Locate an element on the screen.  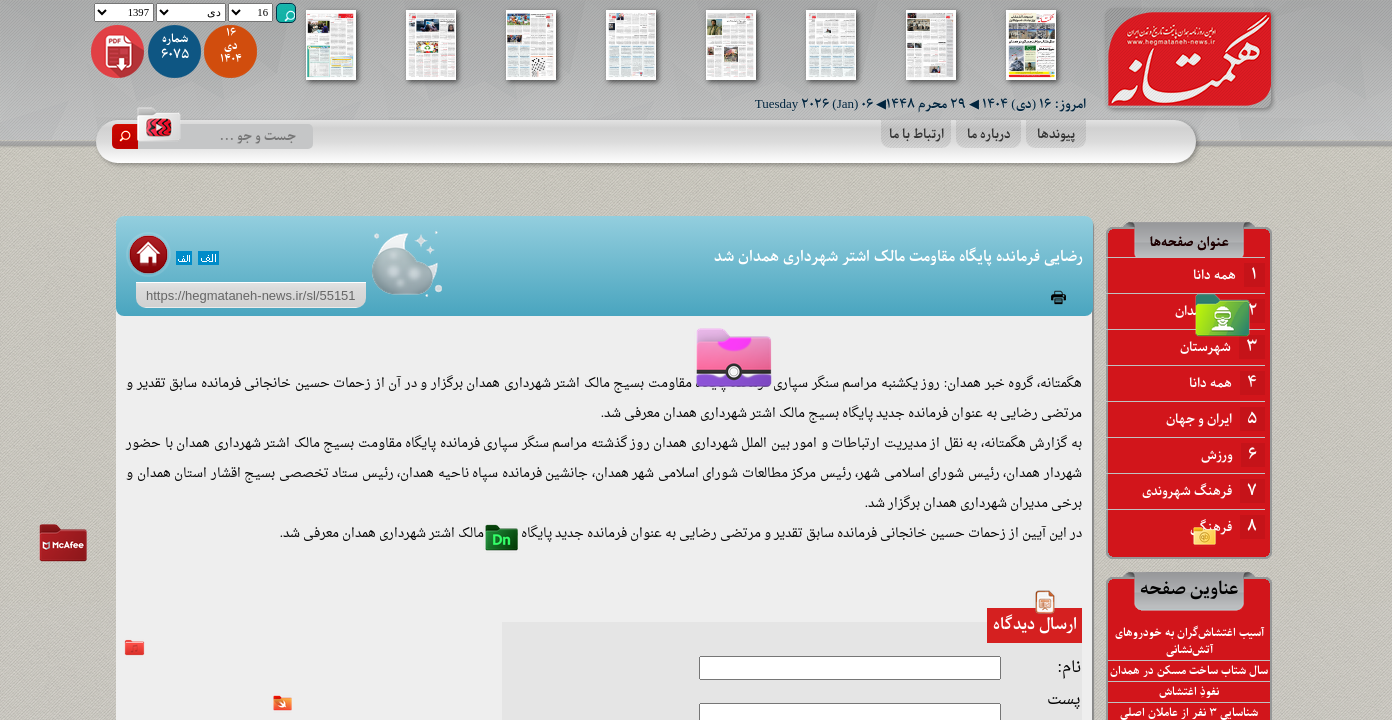
indicates cloudy nighttime weather conditions is located at coordinates (407, 264).